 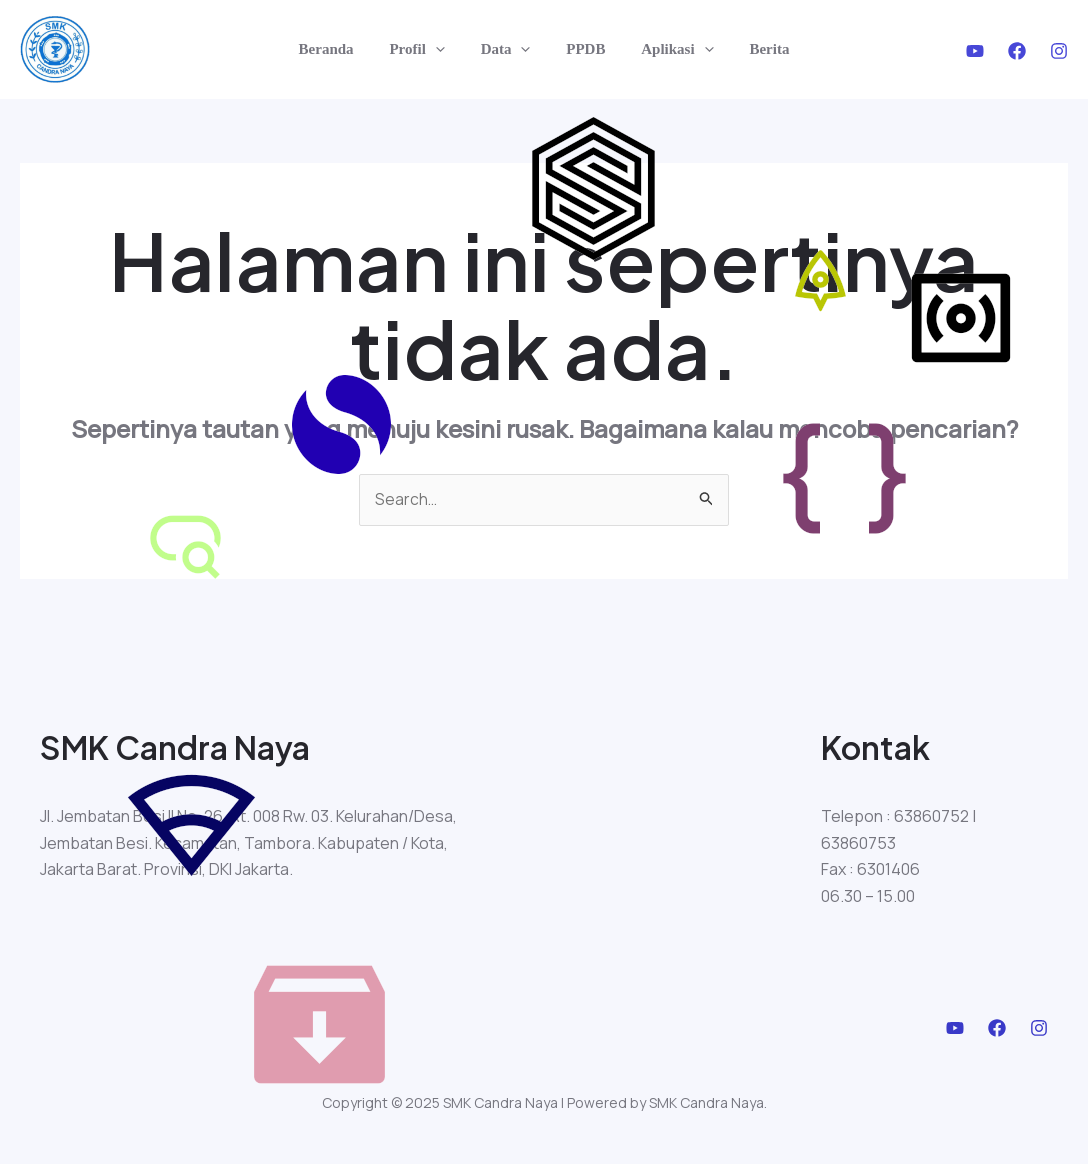 What do you see at coordinates (319, 1024) in the screenshot?
I see `archive selected messages to inbox storage` at bounding box center [319, 1024].